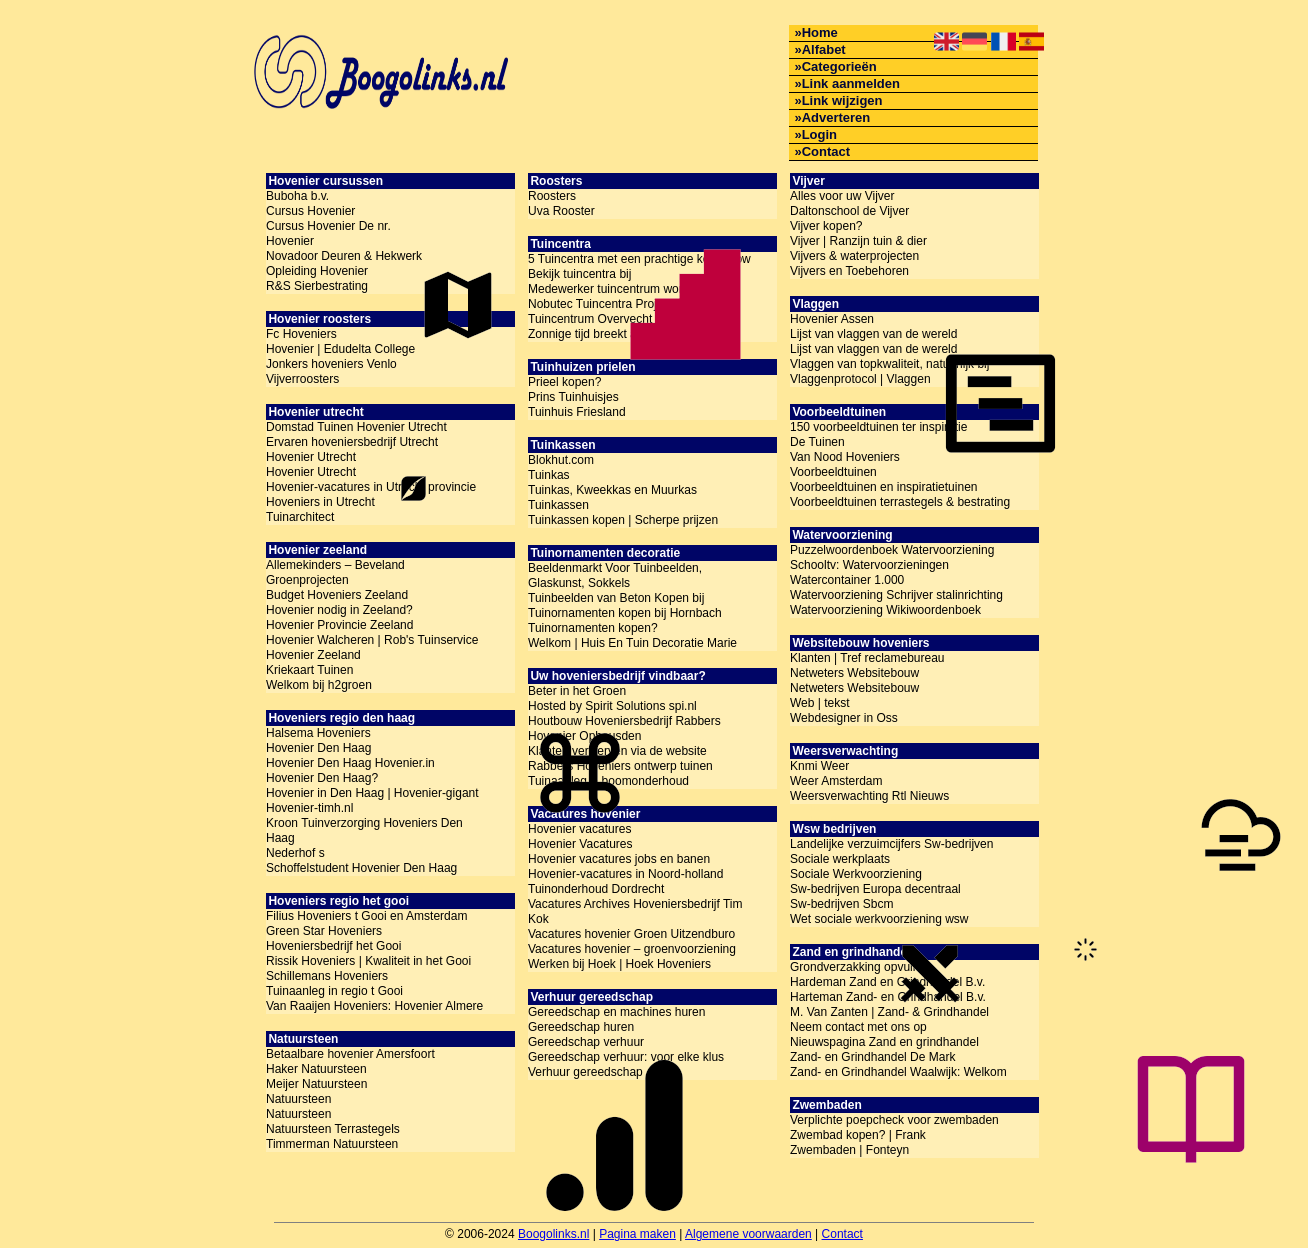 The height and width of the screenshot is (1248, 1308). Describe the element at coordinates (1241, 835) in the screenshot. I see `view current wind conditions` at that location.